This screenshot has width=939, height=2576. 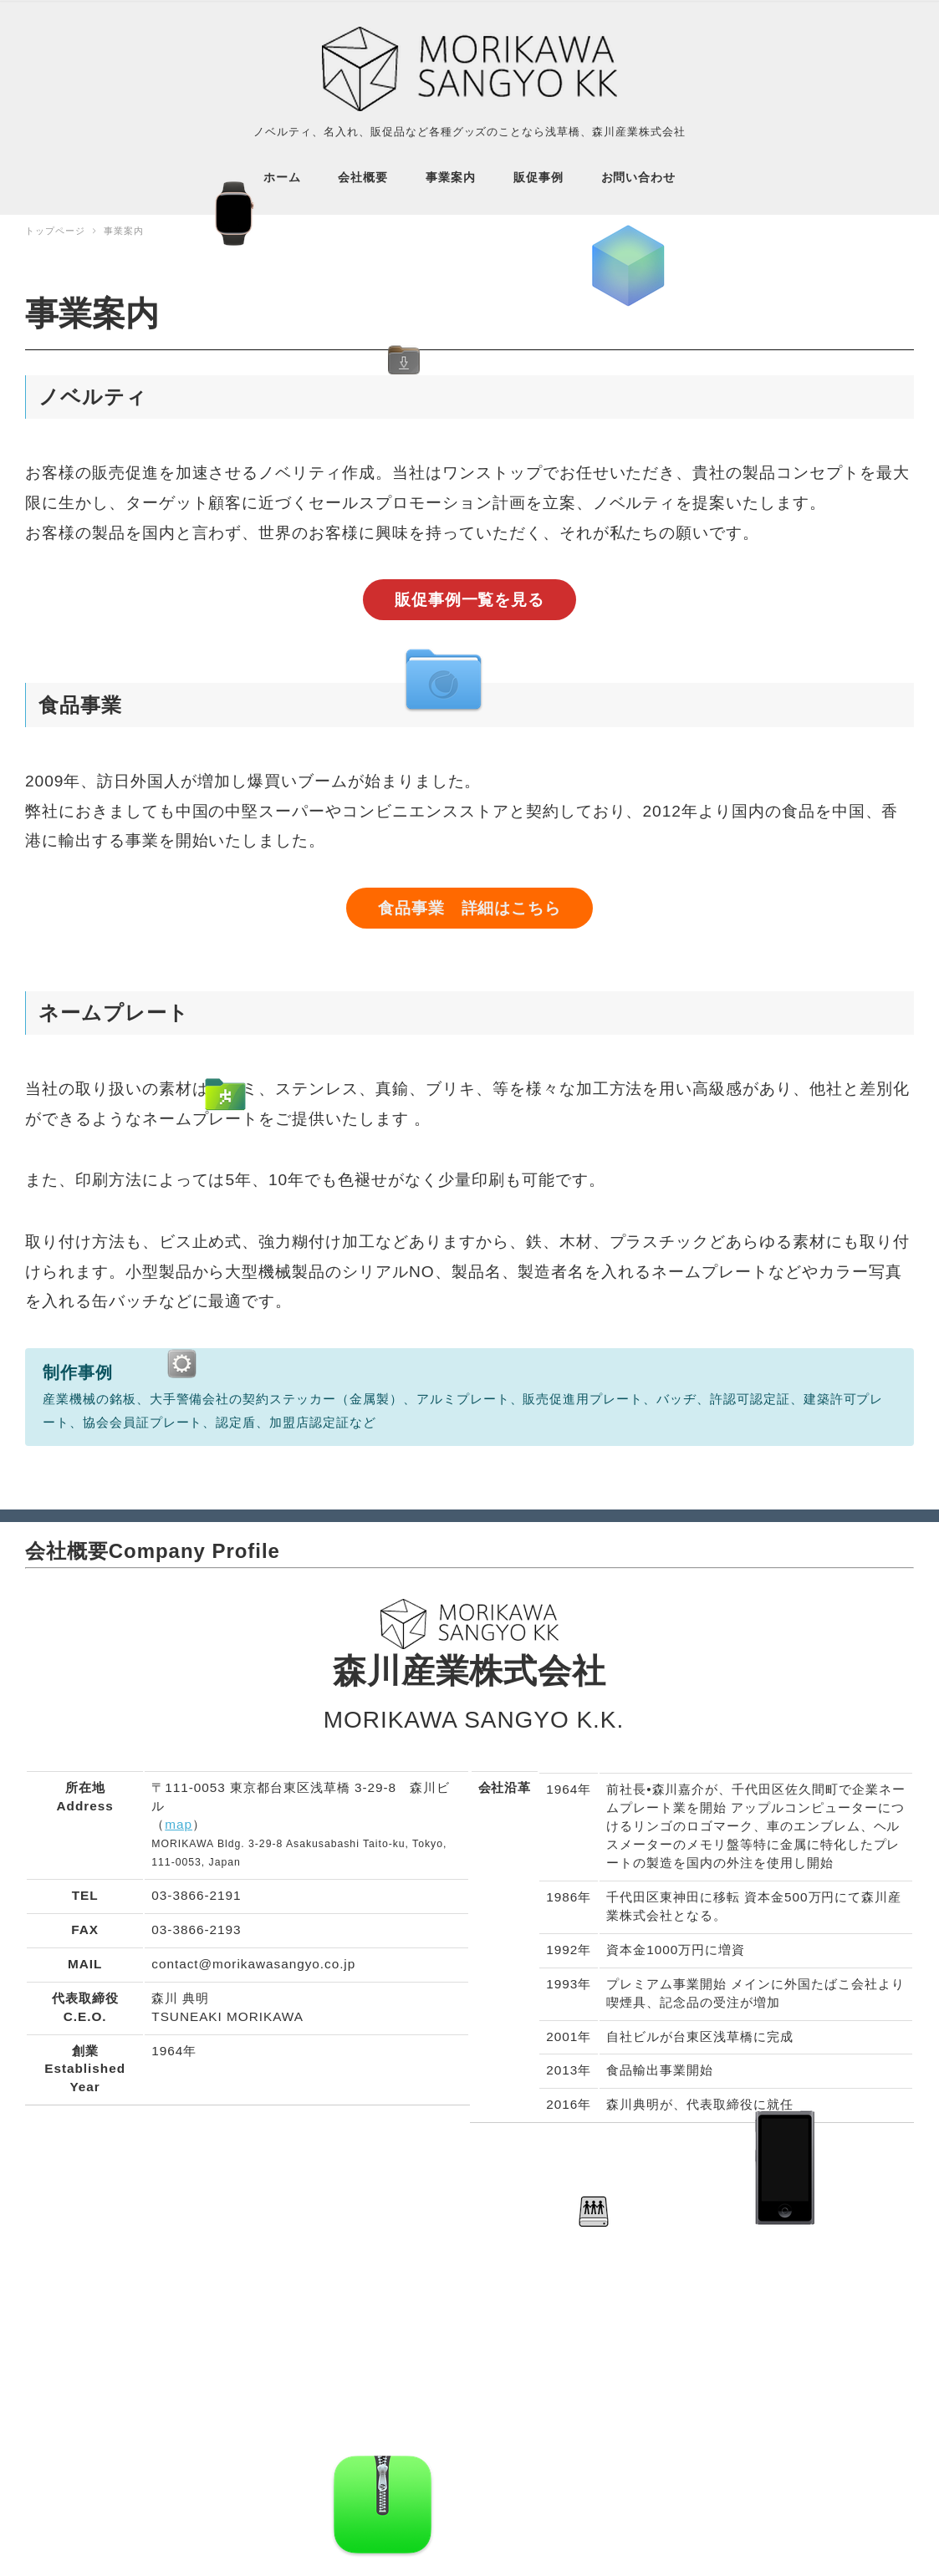 I want to click on open the Books app, so click(x=656, y=1372).